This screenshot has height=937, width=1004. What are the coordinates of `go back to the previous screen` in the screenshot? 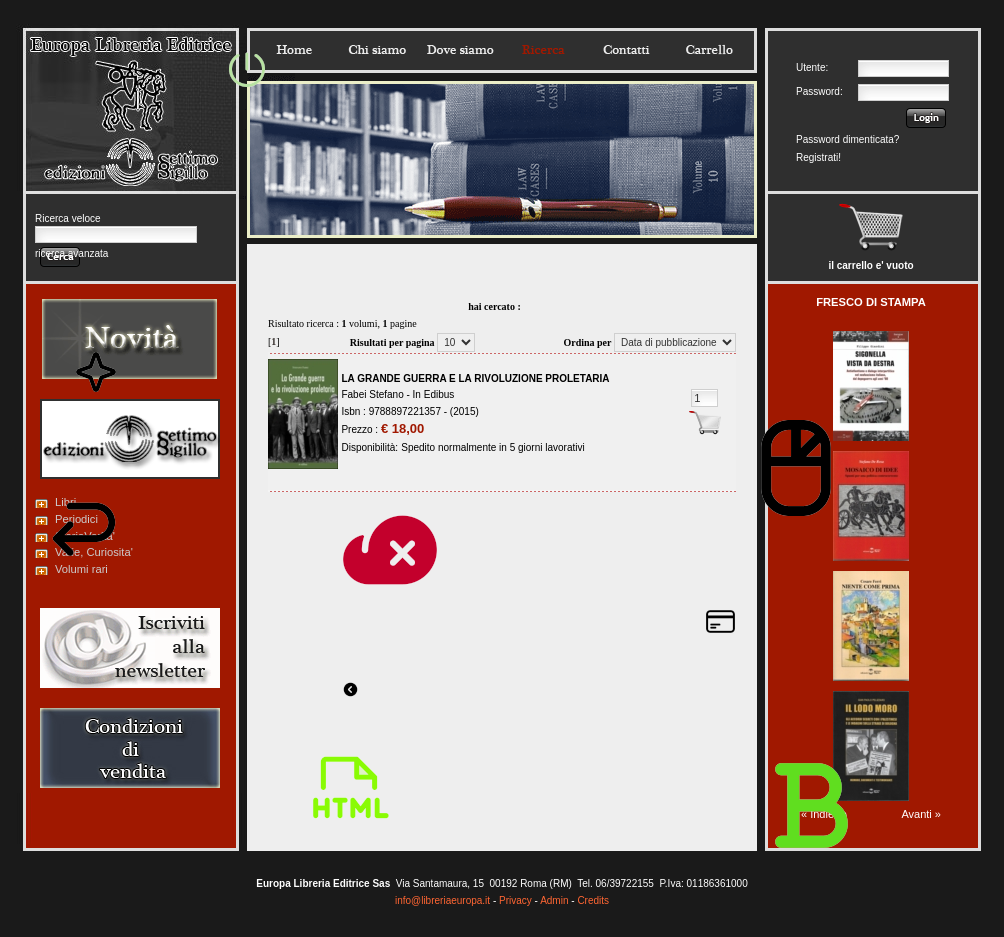 It's located at (350, 689).